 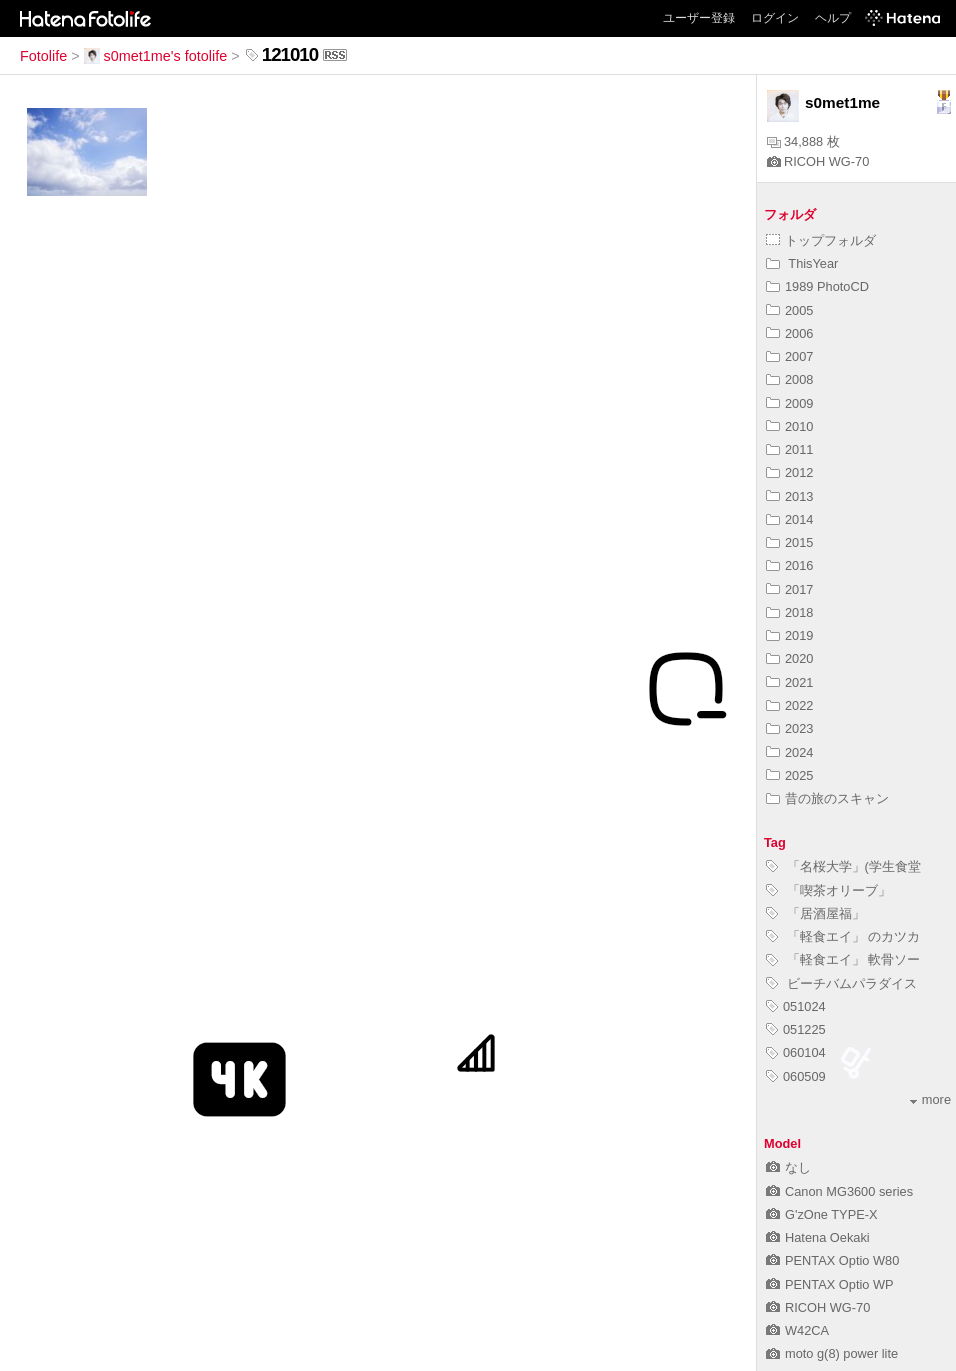 What do you see at coordinates (855, 1061) in the screenshot?
I see `view your shopping cart` at bounding box center [855, 1061].